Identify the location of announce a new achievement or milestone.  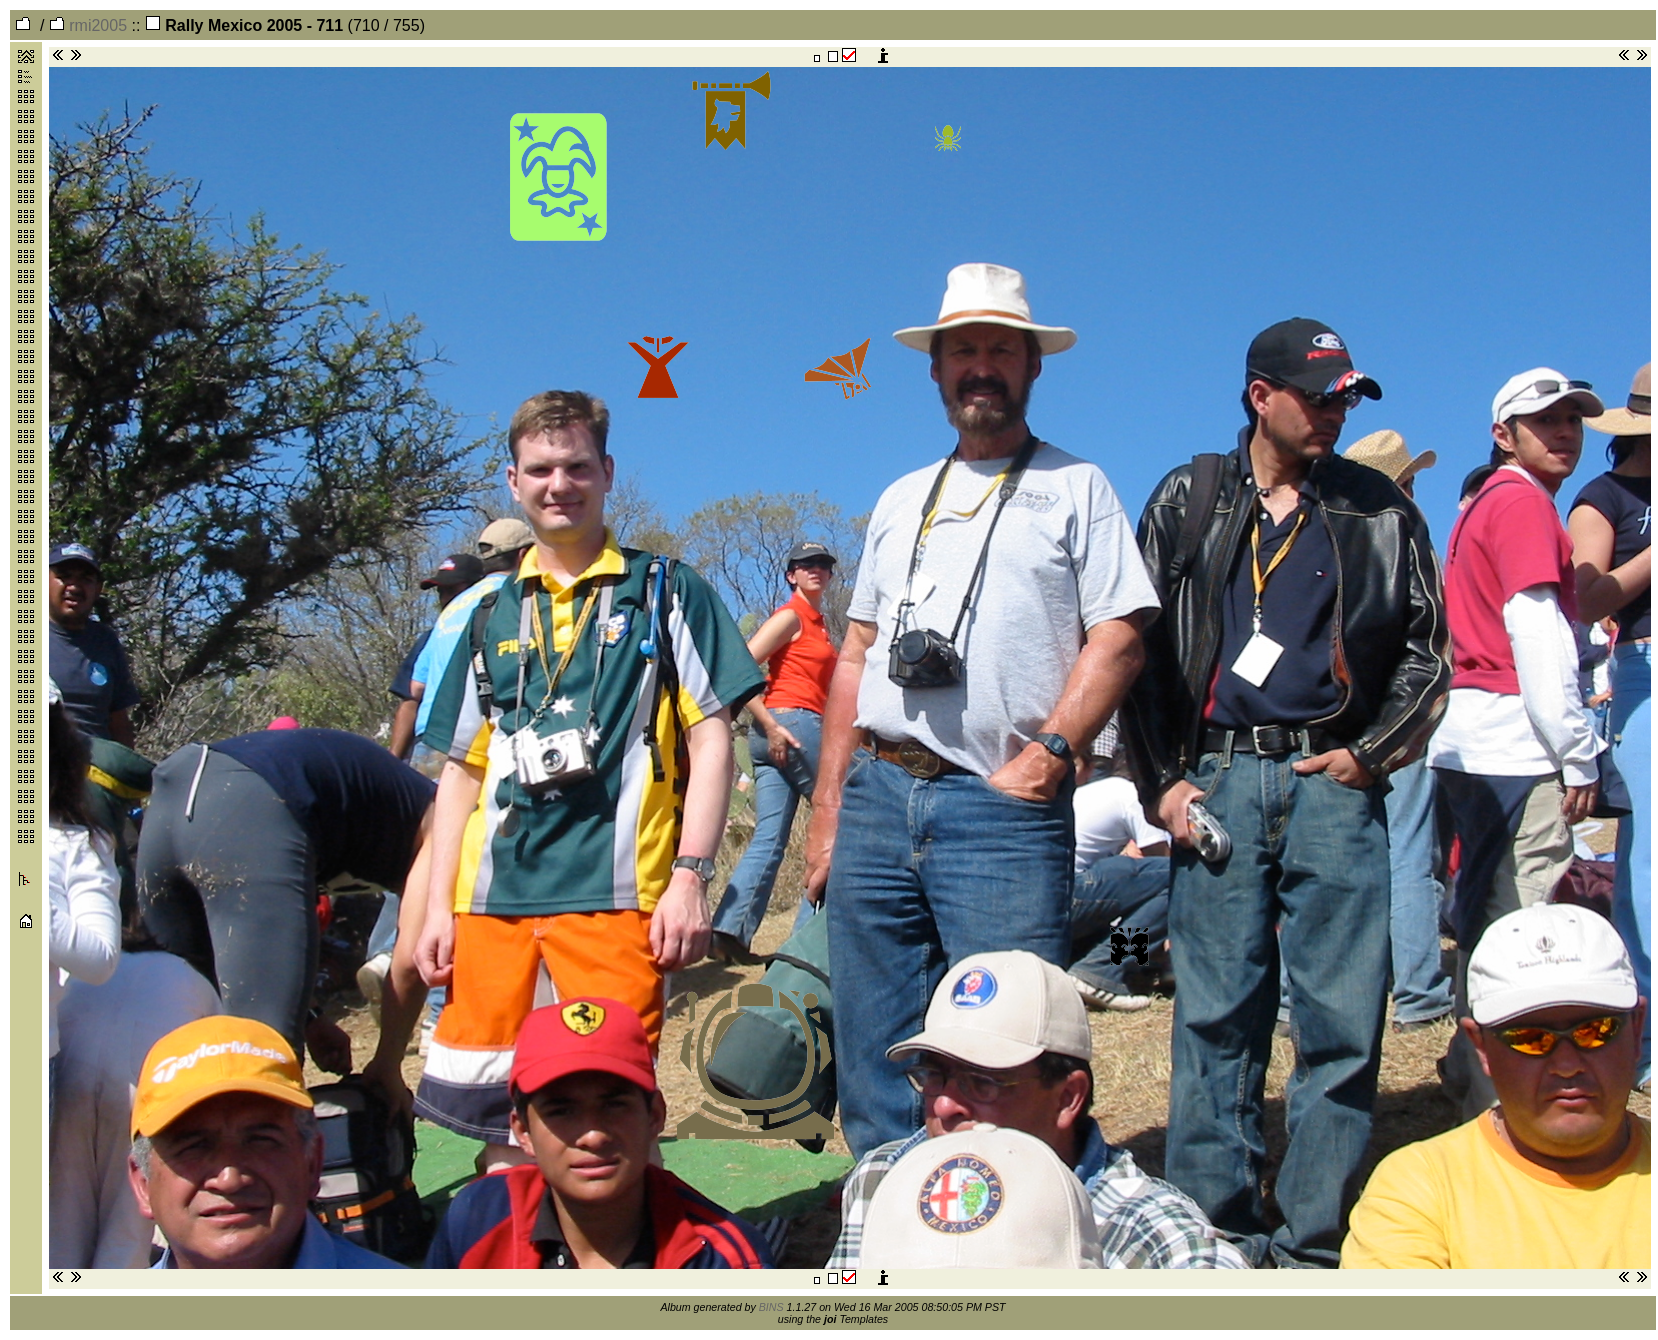
(731, 110).